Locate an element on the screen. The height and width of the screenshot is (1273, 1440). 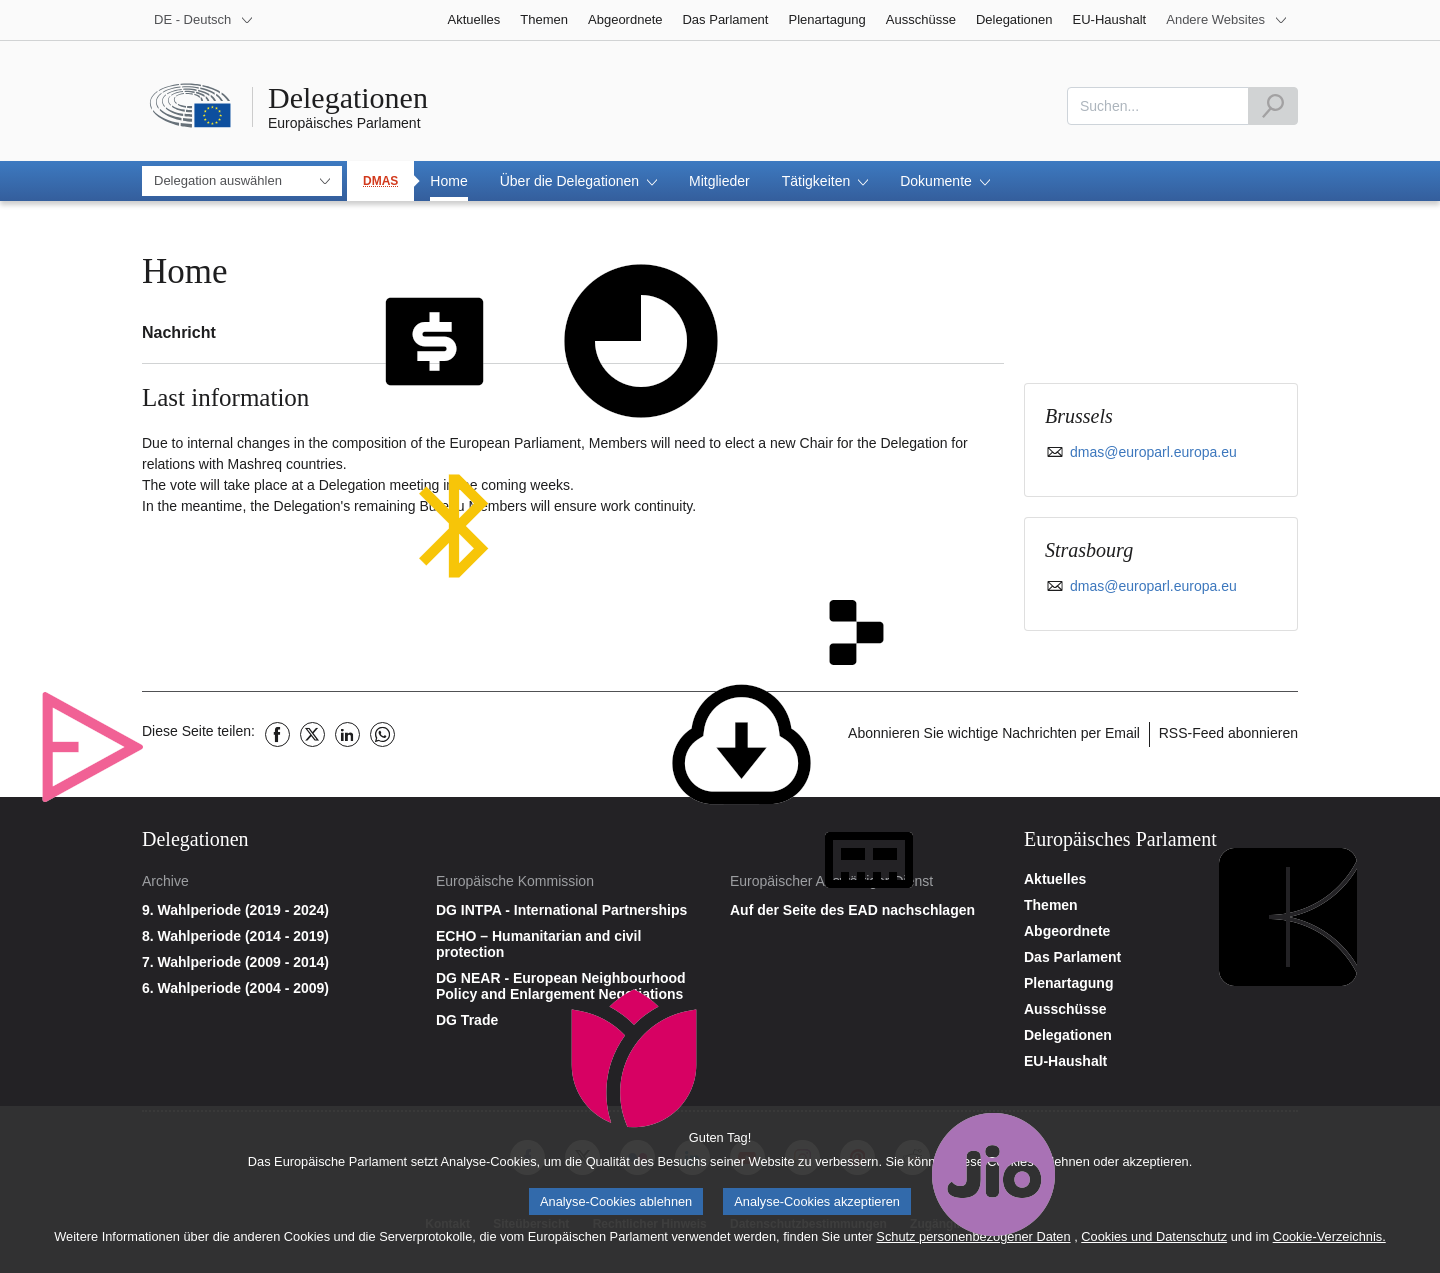
indicates loading or processing in progress is located at coordinates (641, 341).